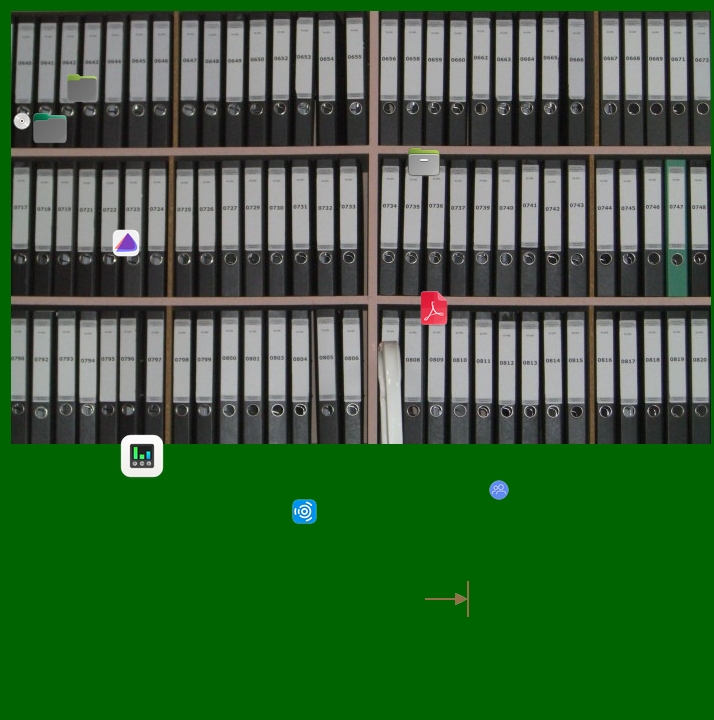 The height and width of the screenshot is (720, 714). I want to click on open file folder, so click(82, 88).